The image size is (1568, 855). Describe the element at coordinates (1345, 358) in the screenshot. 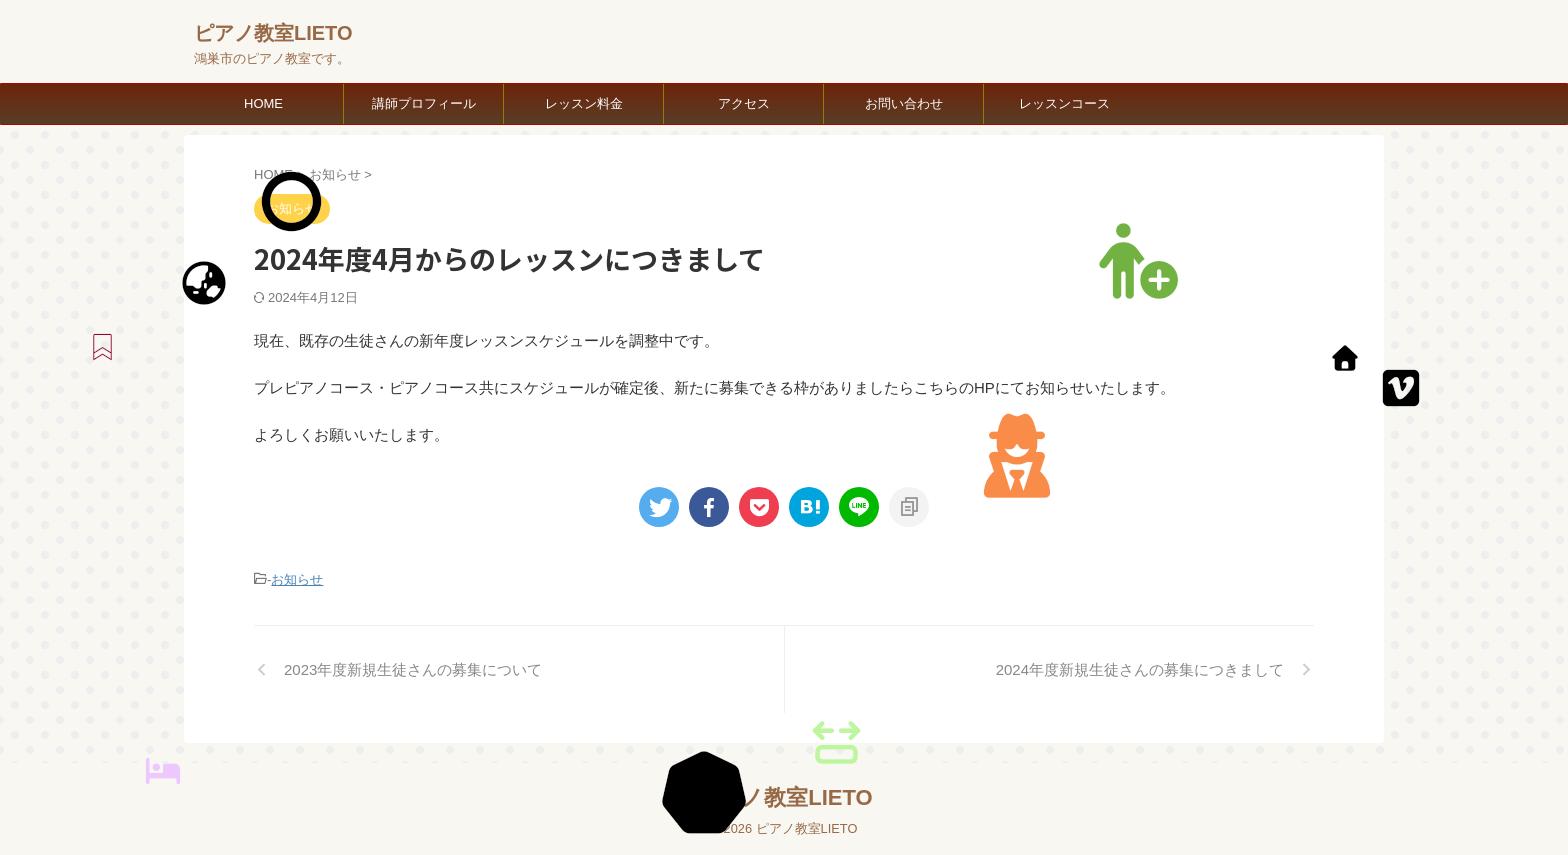

I see `navigate to home screen` at that location.